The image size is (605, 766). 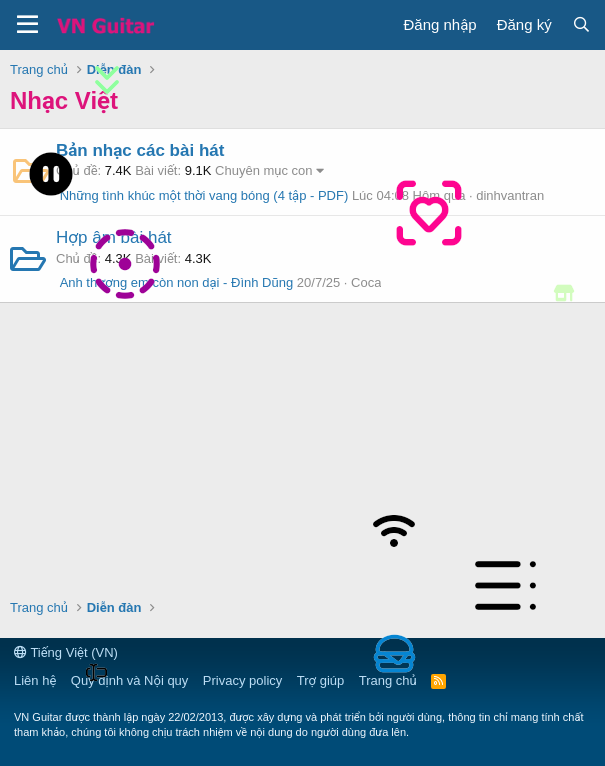 What do you see at coordinates (564, 293) in the screenshot?
I see `open the shop or store` at bounding box center [564, 293].